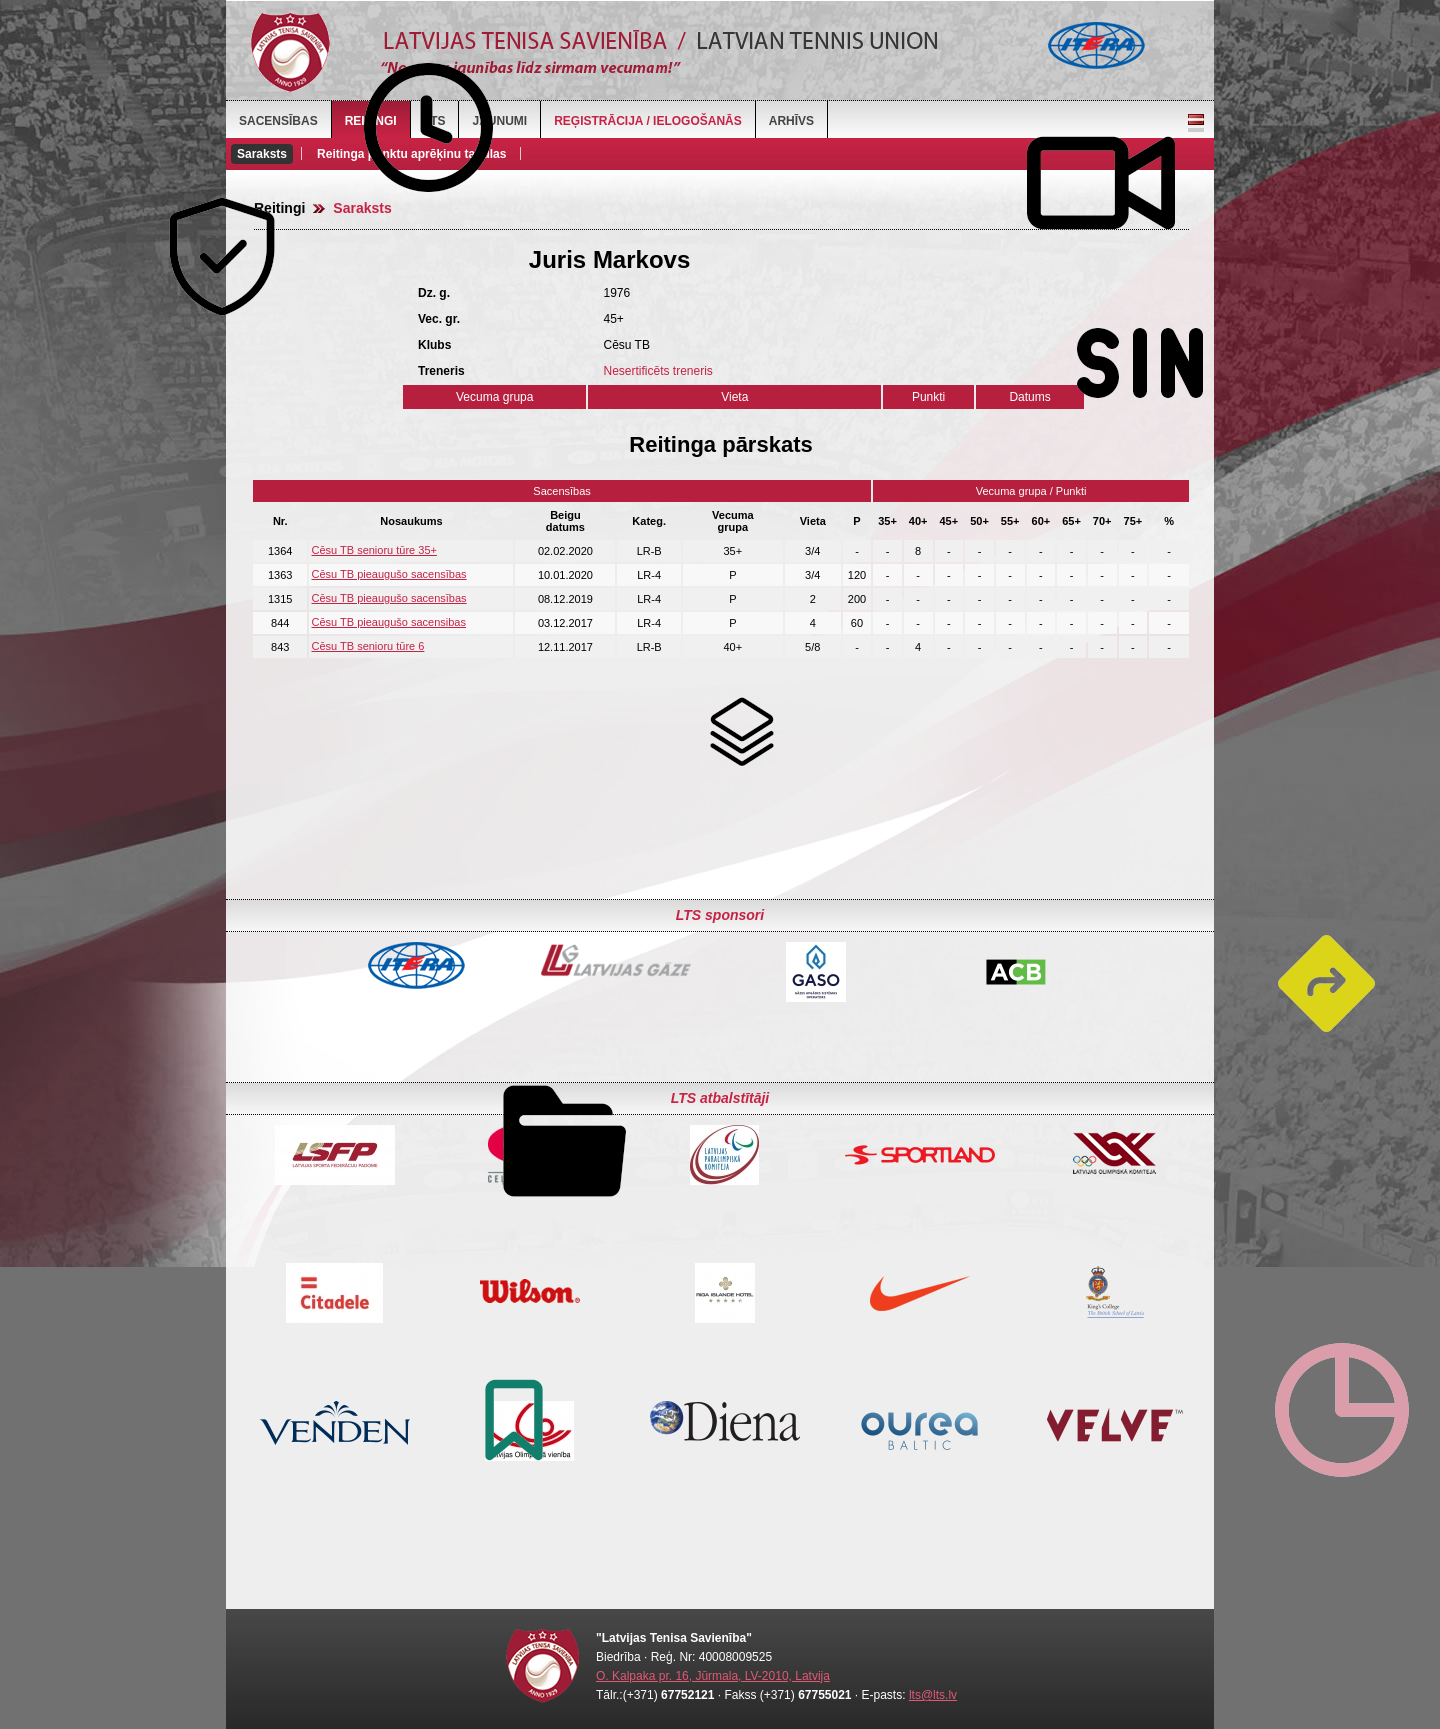 This screenshot has height=1729, width=1440. Describe the element at coordinates (1342, 1410) in the screenshot. I see `view analytics or statistics breakdown` at that location.